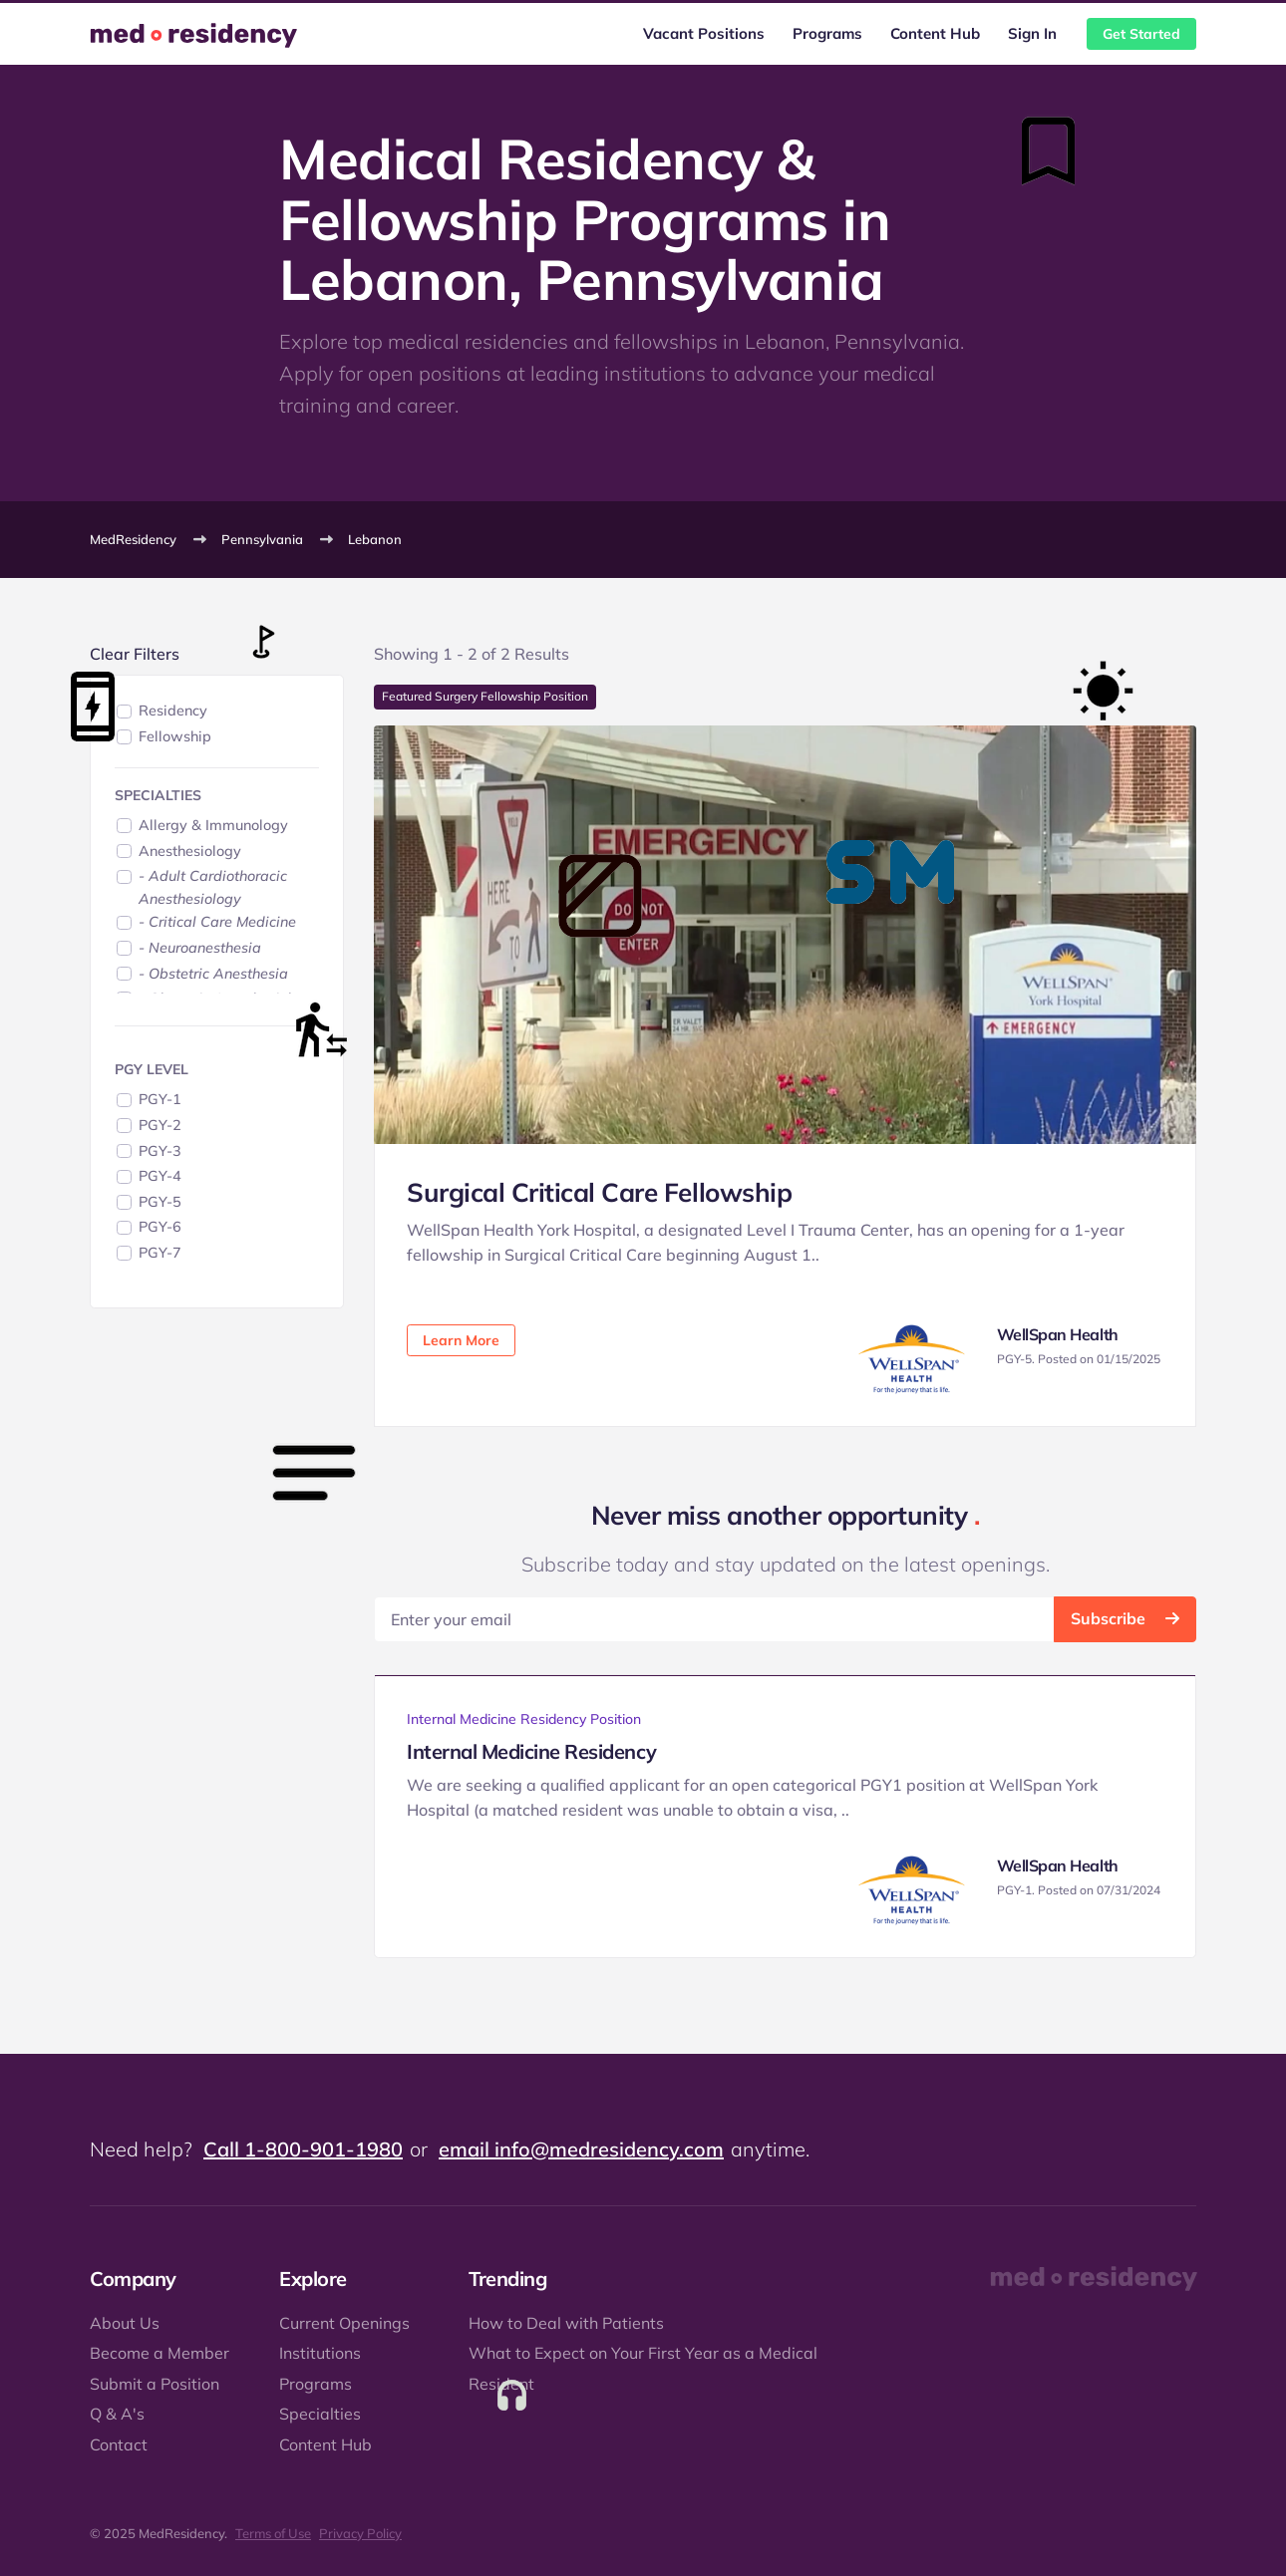  Describe the element at coordinates (1048, 150) in the screenshot. I see `save this item for later` at that location.